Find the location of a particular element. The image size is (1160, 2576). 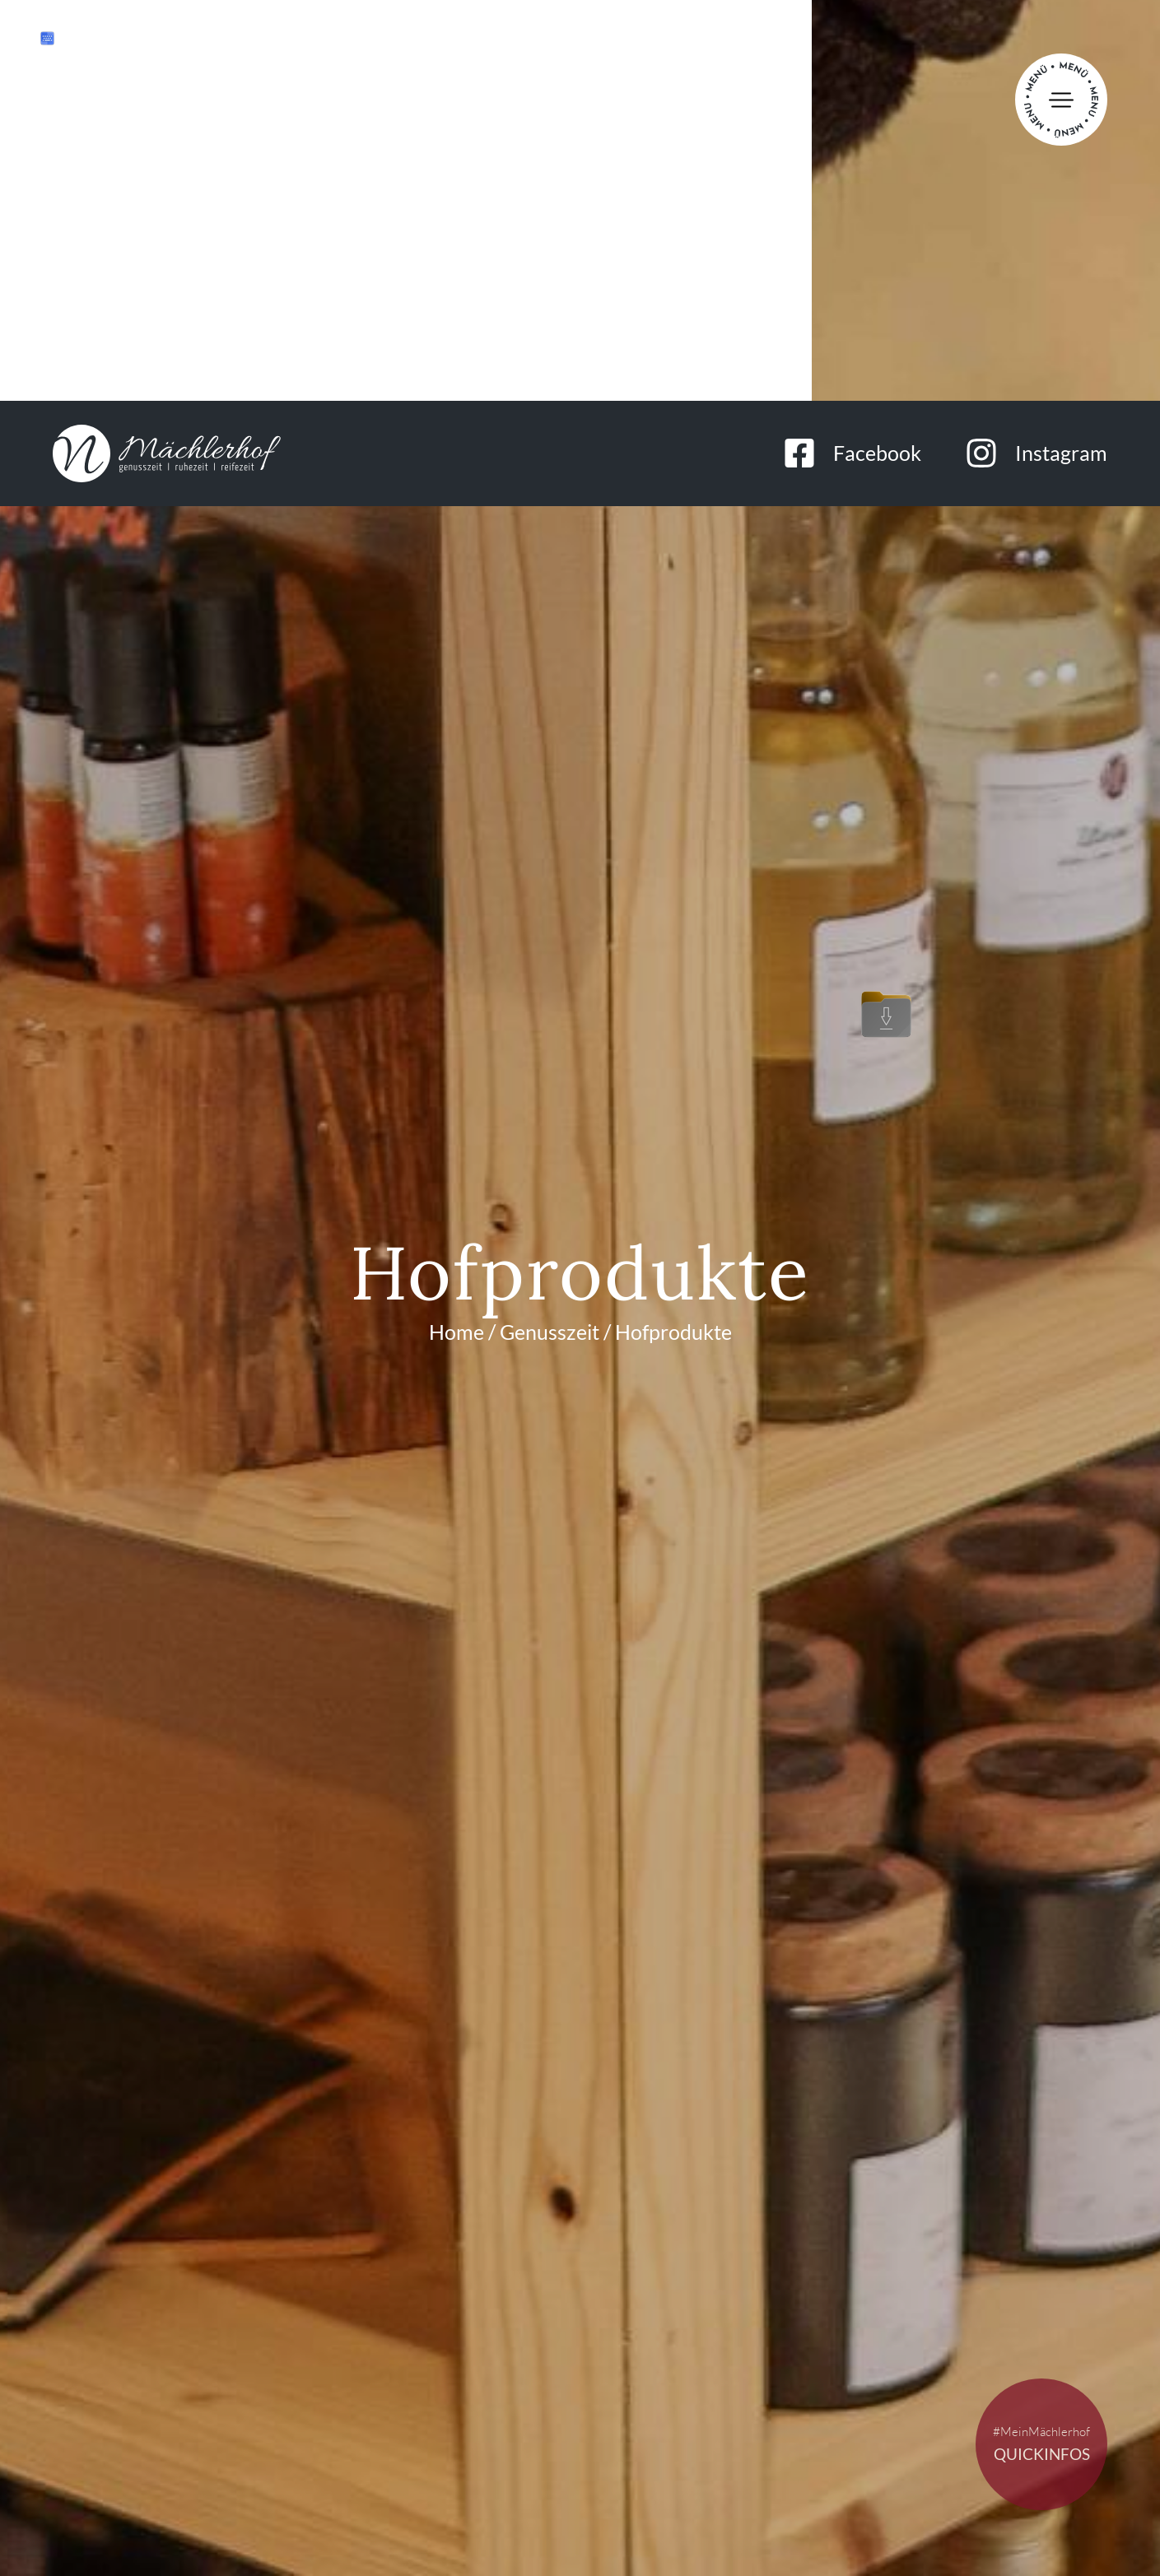

open downloads folder is located at coordinates (886, 1014).